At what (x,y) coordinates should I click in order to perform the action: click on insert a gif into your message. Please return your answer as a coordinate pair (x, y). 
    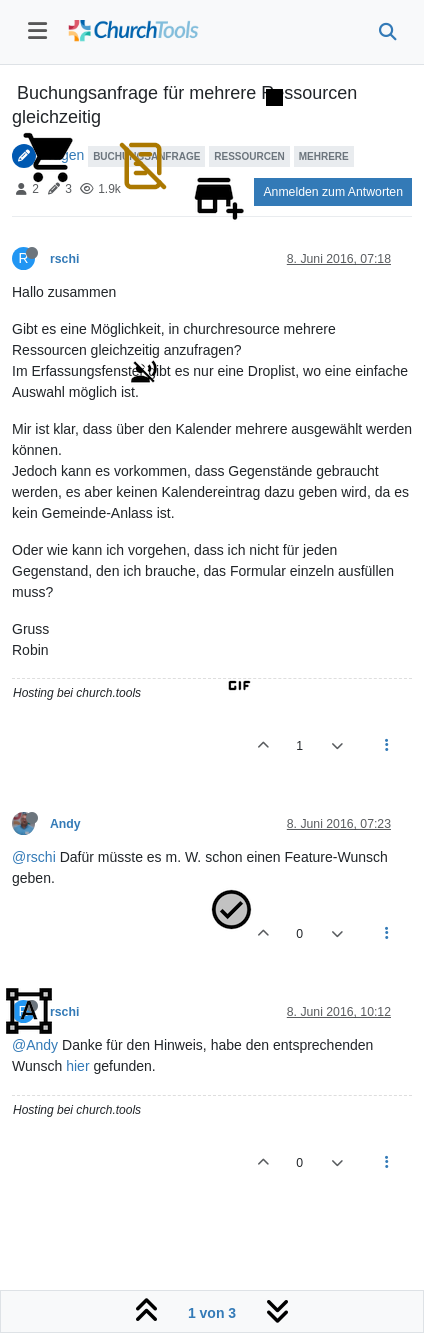
    Looking at the image, I should click on (239, 685).